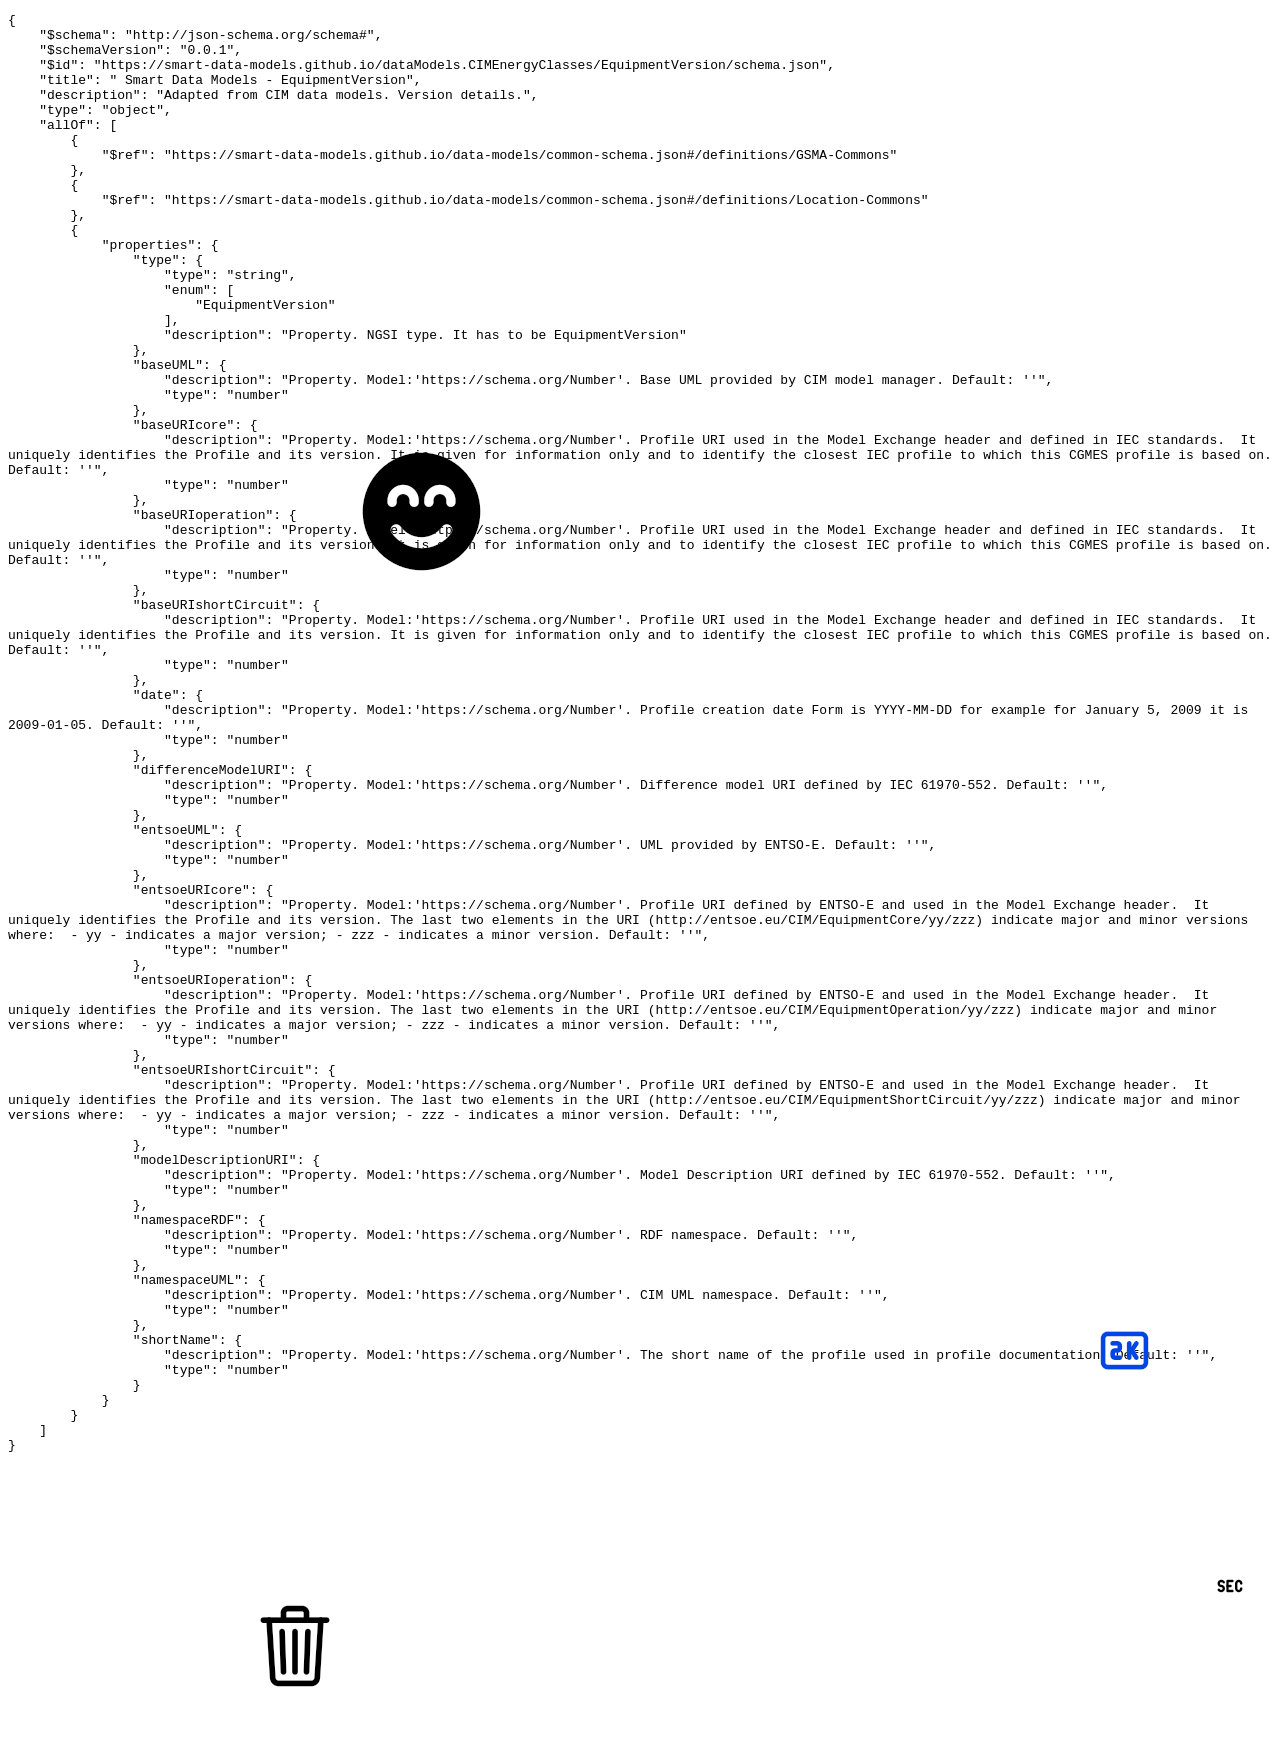 Image resolution: width=1280 pixels, height=1754 pixels. Describe the element at coordinates (421, 511) in the screenshot. I see `add a positive reaction or emoji` at that location.